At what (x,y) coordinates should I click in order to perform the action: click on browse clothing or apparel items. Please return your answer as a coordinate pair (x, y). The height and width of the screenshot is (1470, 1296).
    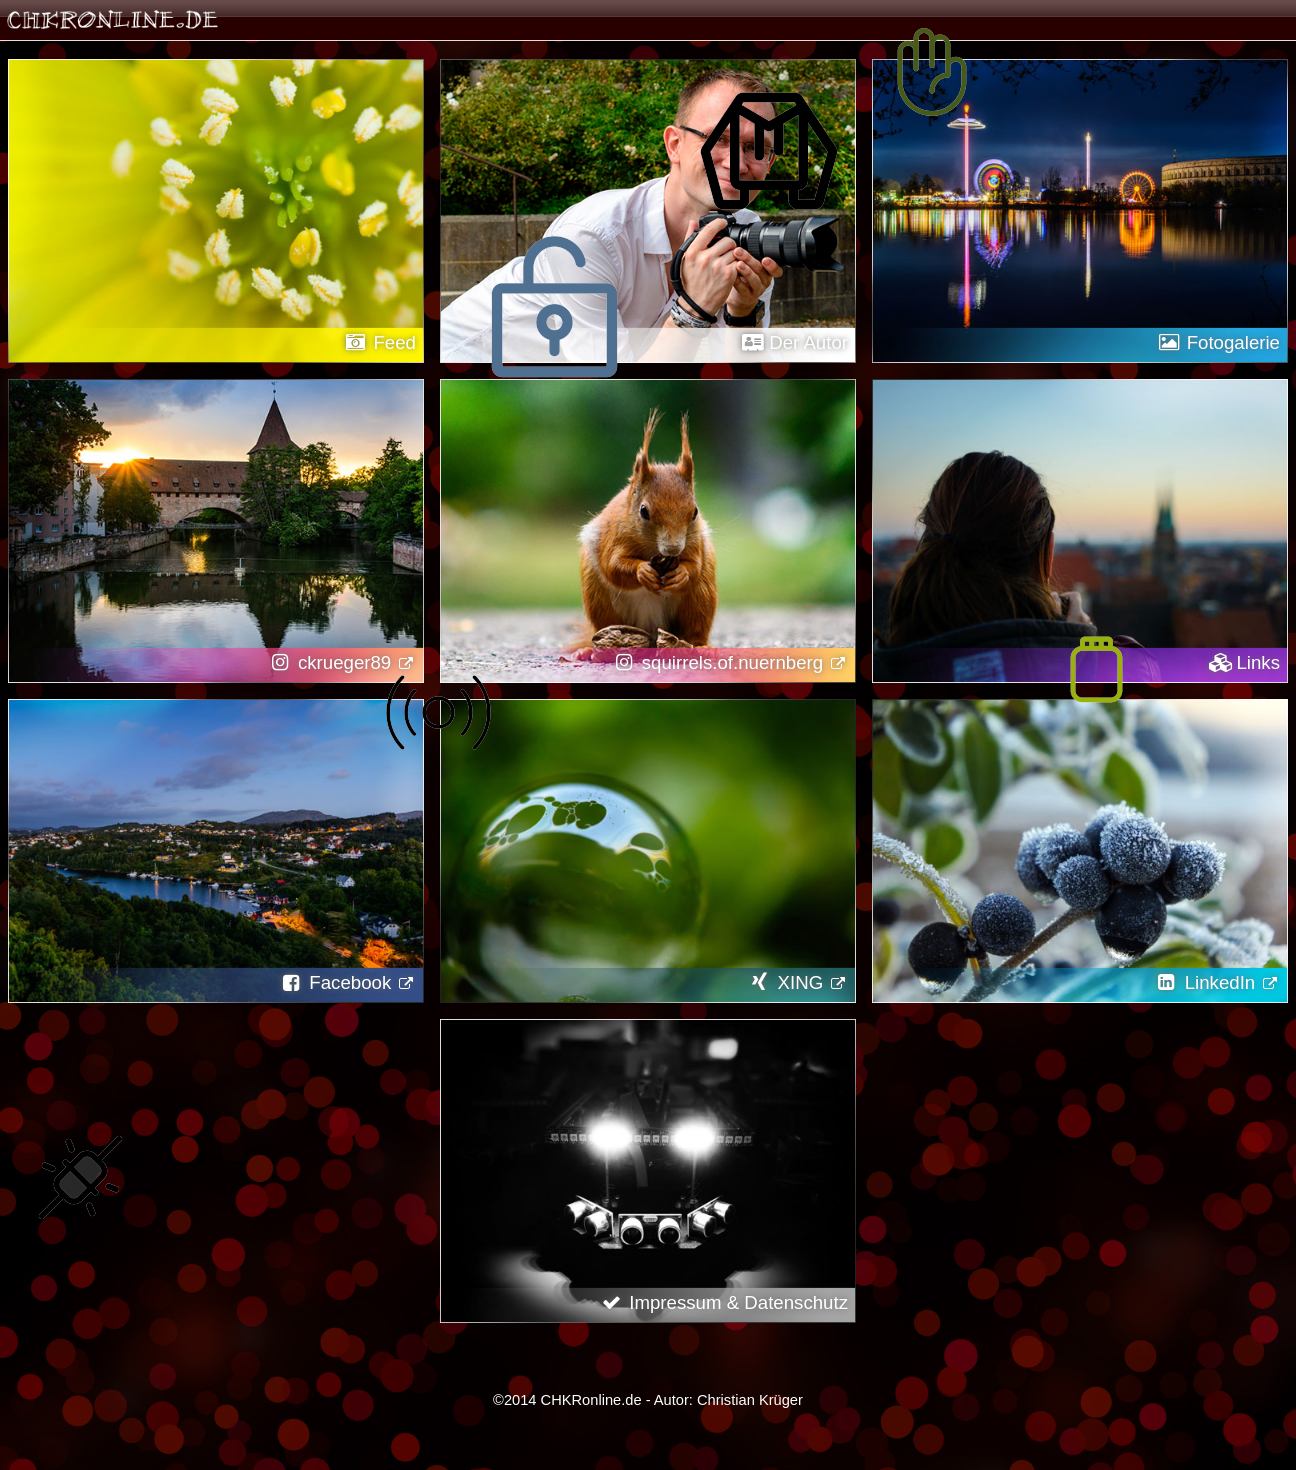
    Looking at the image, I should click on (769, 151).